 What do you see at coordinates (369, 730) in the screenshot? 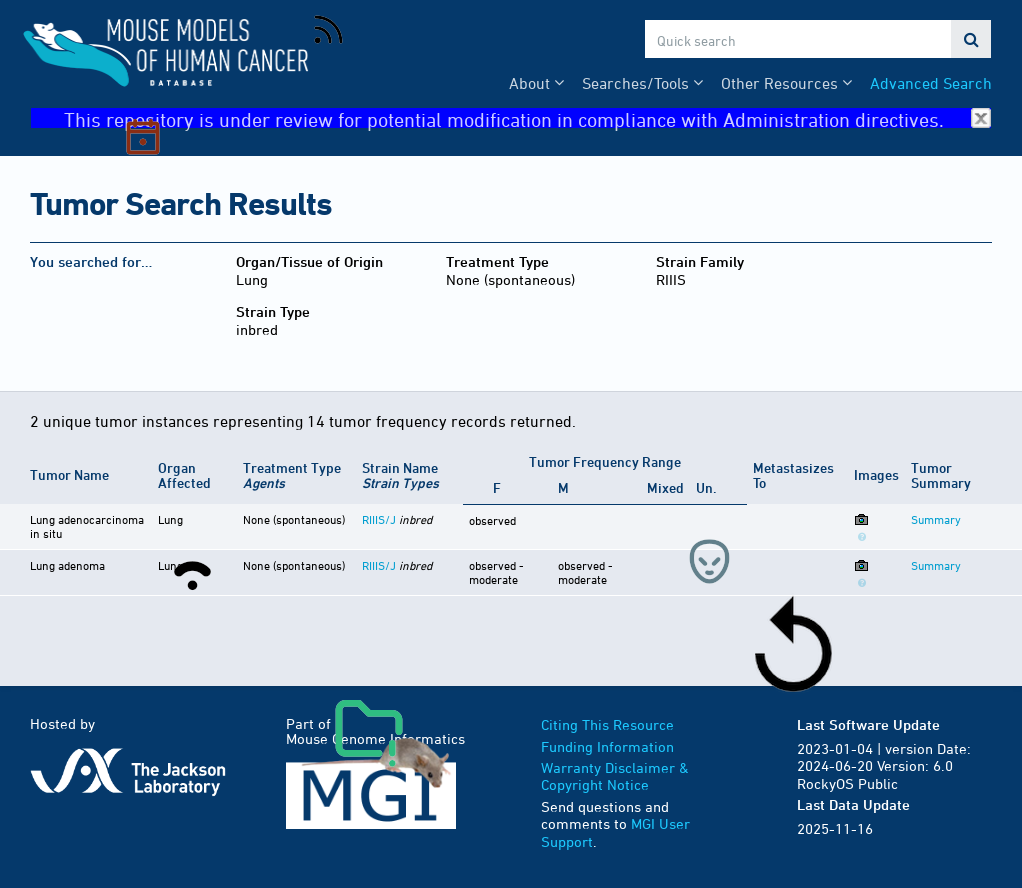
I see `folder contains items requiring attention` at bounding box center [369, 730].